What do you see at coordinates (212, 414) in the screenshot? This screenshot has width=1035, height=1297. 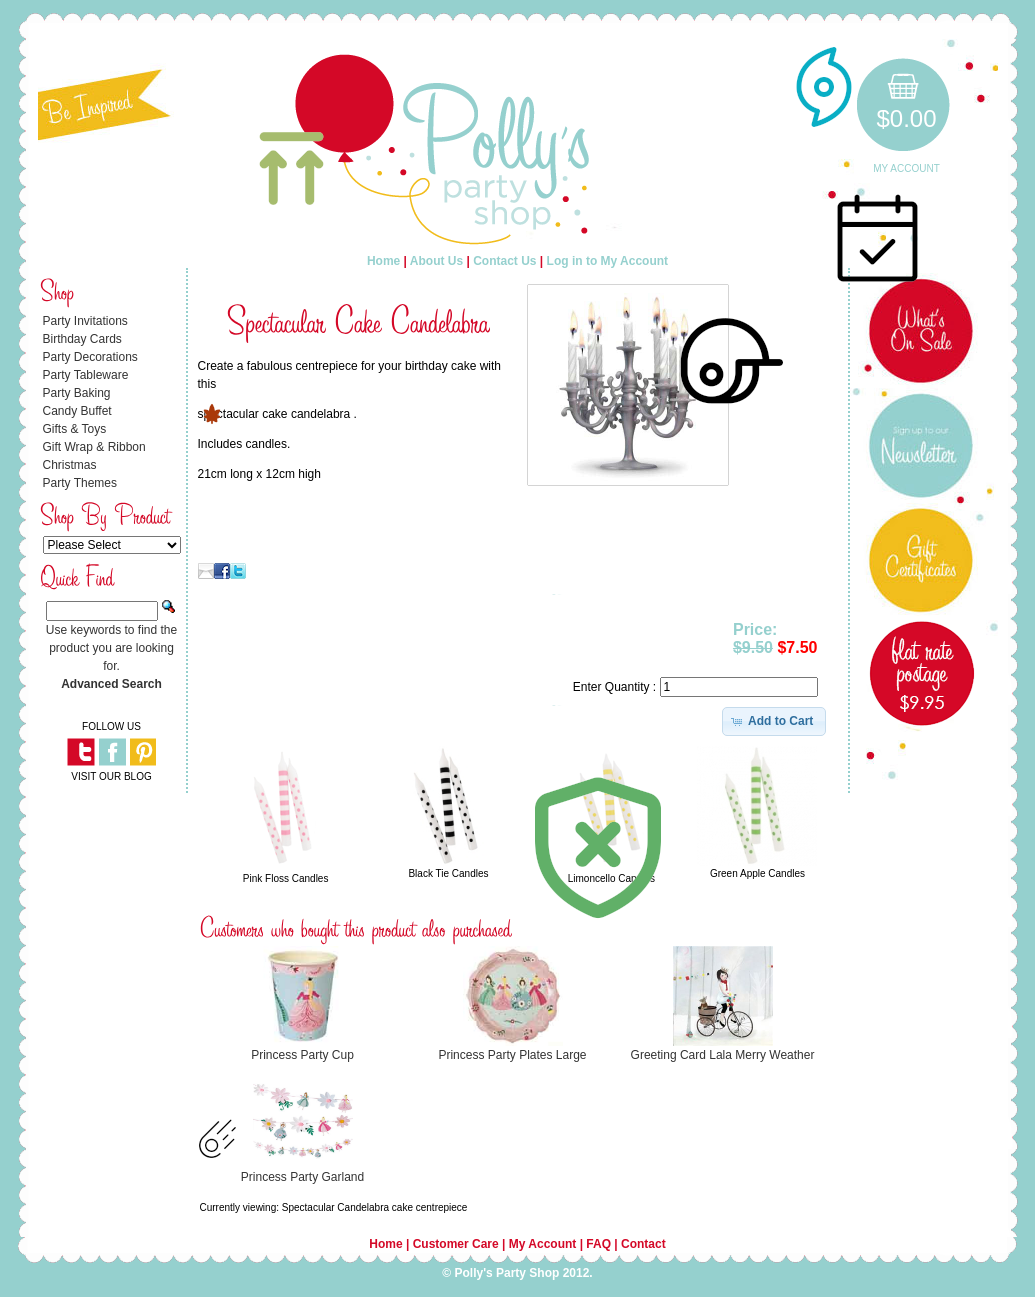 I see `indicates cannabis-related content or products` at bounding box center [212, 414].